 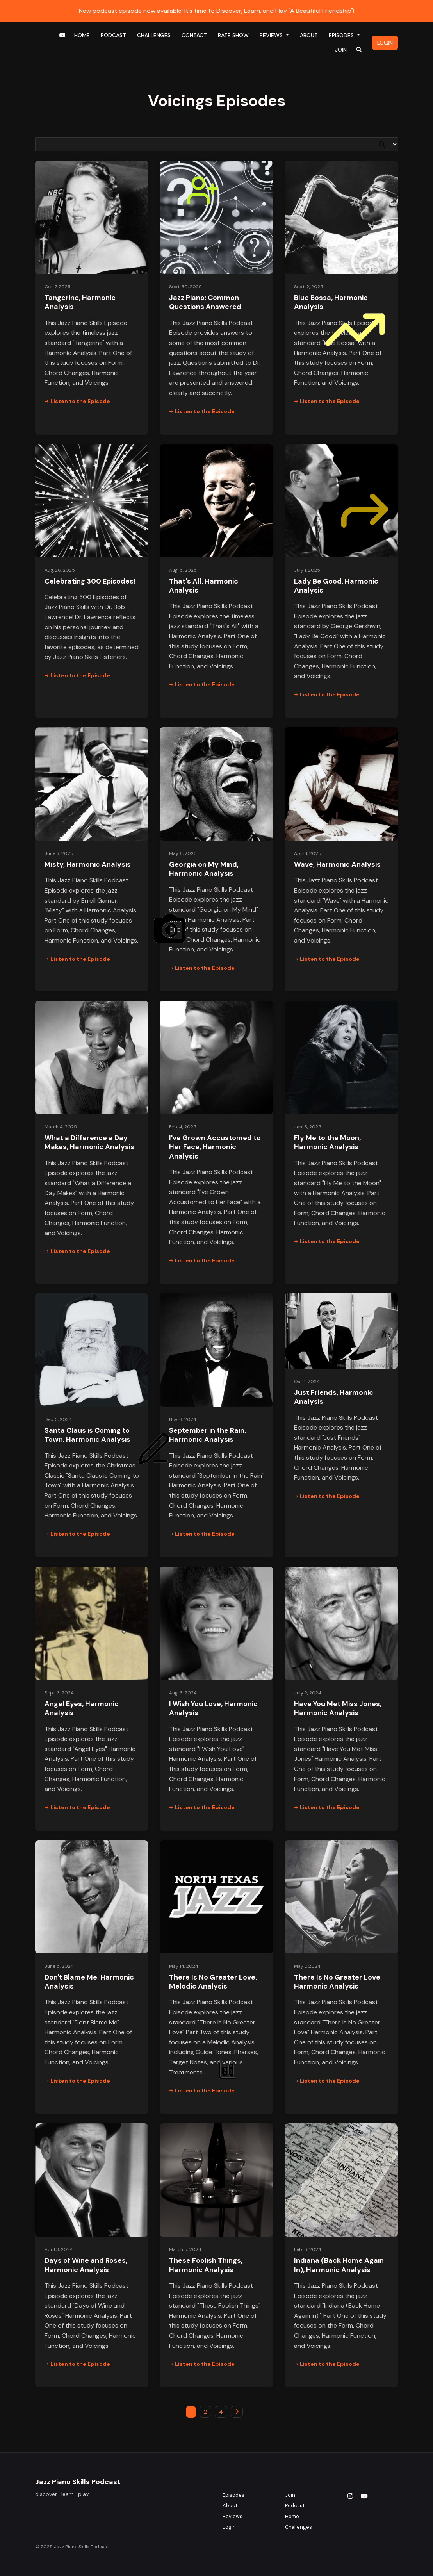 I want to click on view trending or popular content, so click(x=355, y=330).